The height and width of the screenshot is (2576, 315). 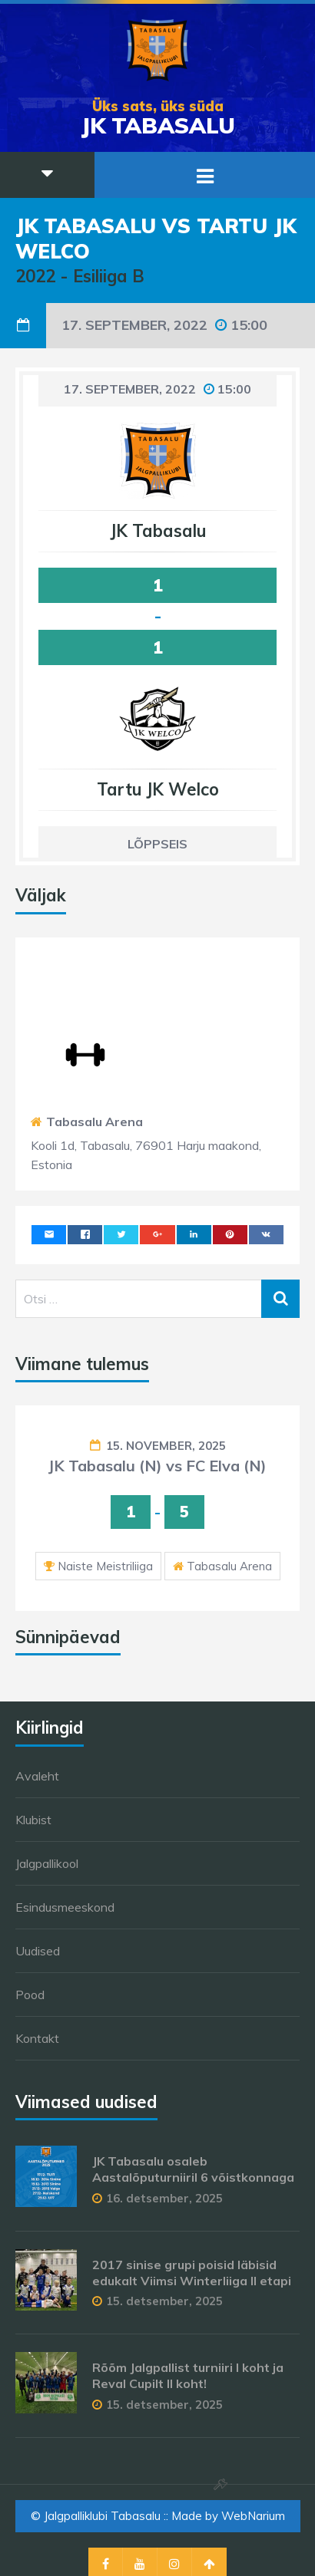 What do you see at coordinates (220, 2485) in the screenshot?
I see `access woodcutting or crafting tools` at bounding box center [220, 2485].